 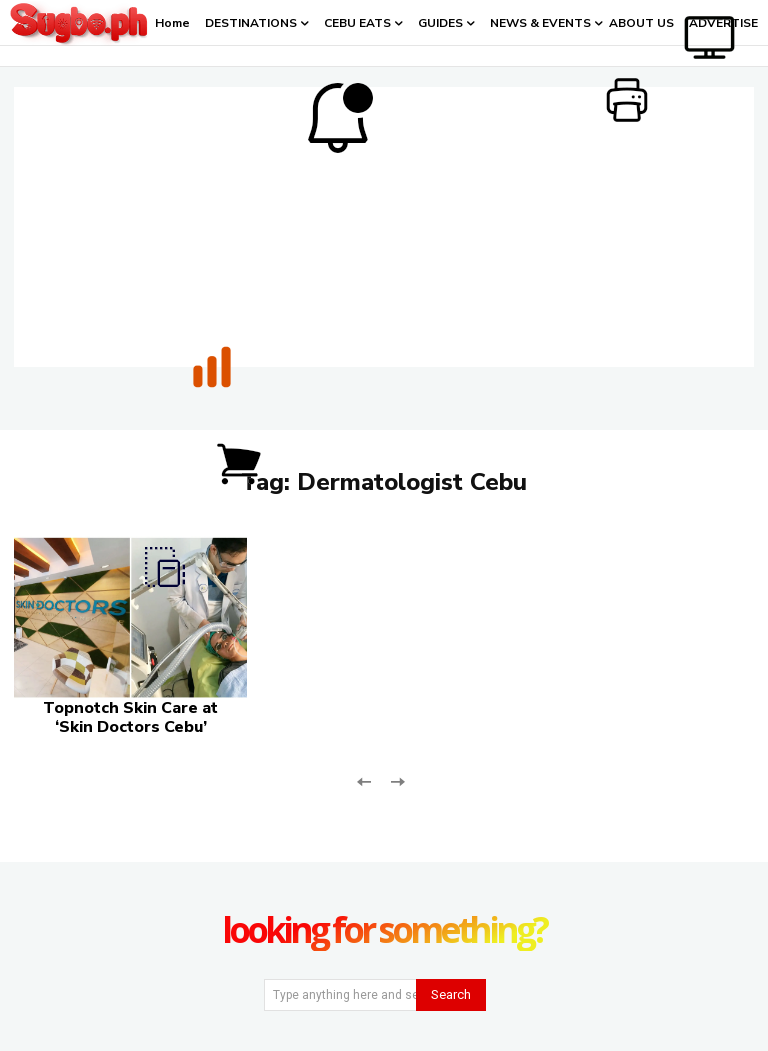 What do you see at coordinates (239, 464) in the screenshot?
I see `view your shopping cart` at bounding box center [239, 464].